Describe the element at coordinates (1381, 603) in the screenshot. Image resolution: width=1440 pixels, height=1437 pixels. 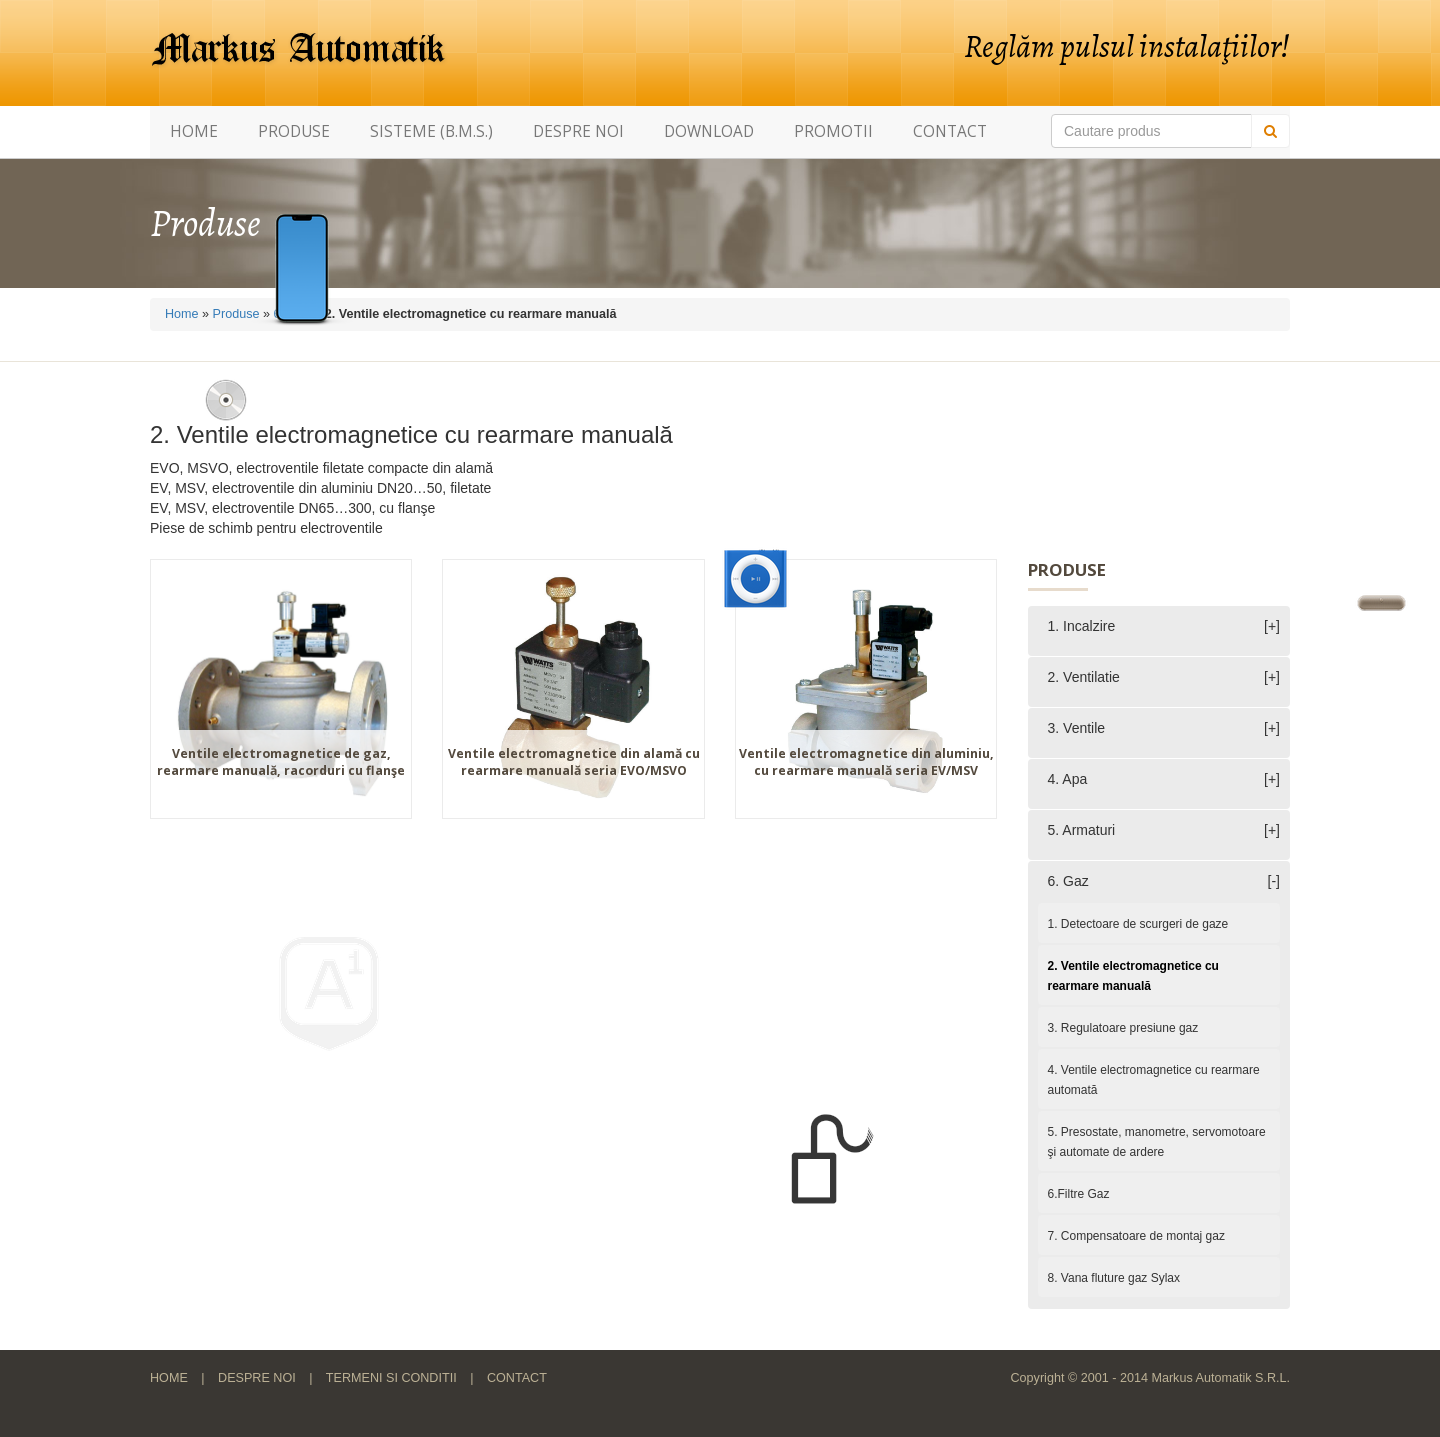
I see `beats pill speaker in champagne color` at that location.